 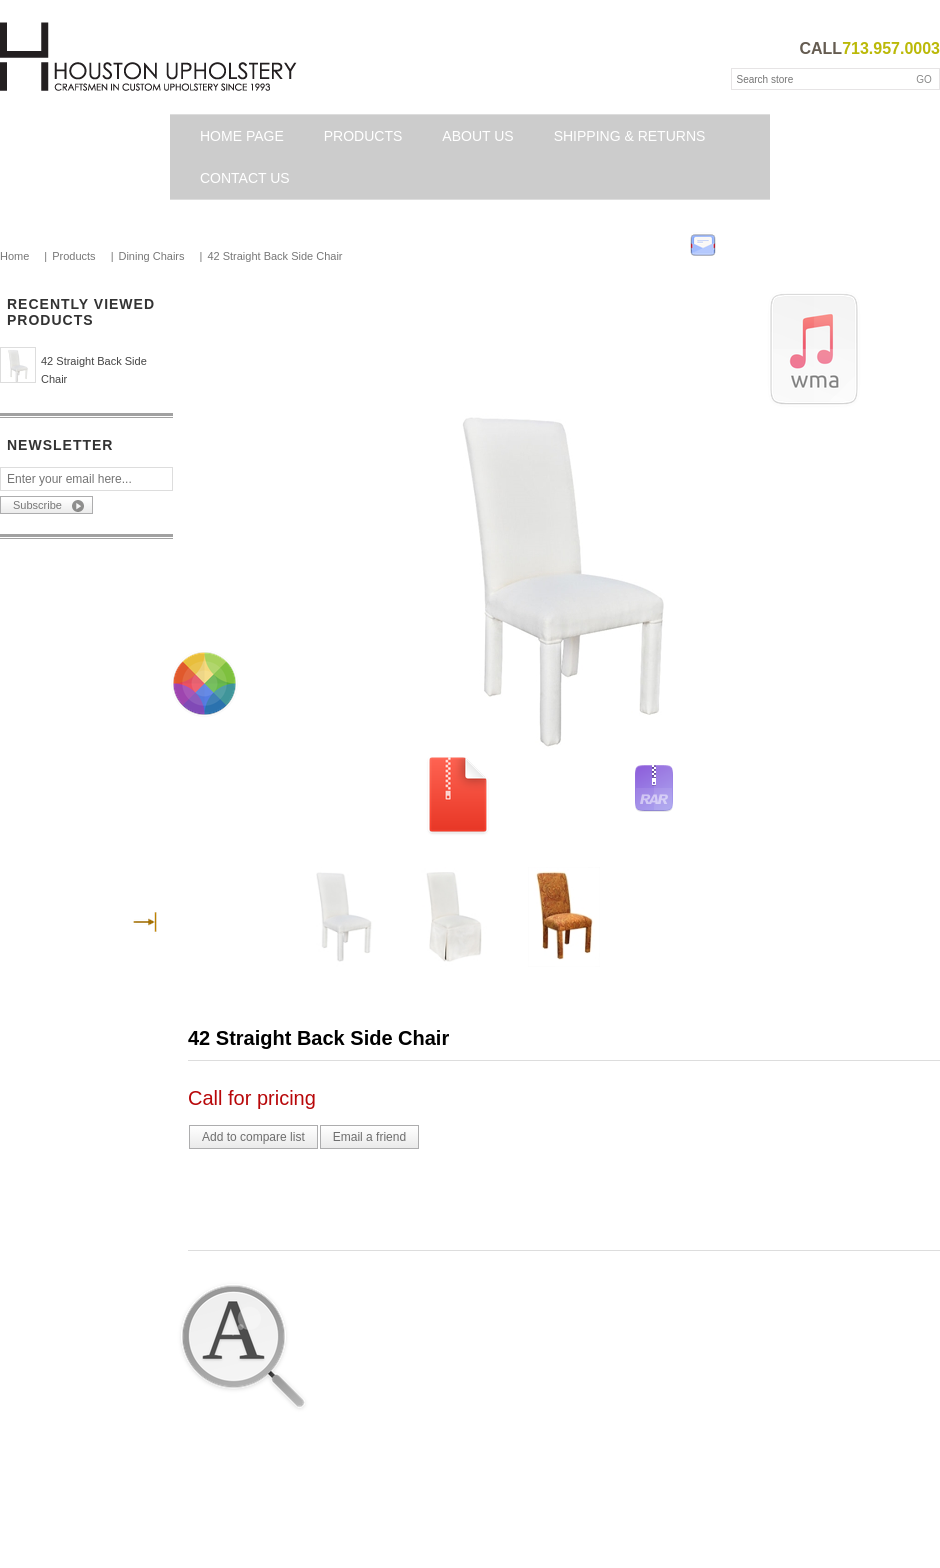 I want to click on a windows media audio file, so click(x=814, y=349).